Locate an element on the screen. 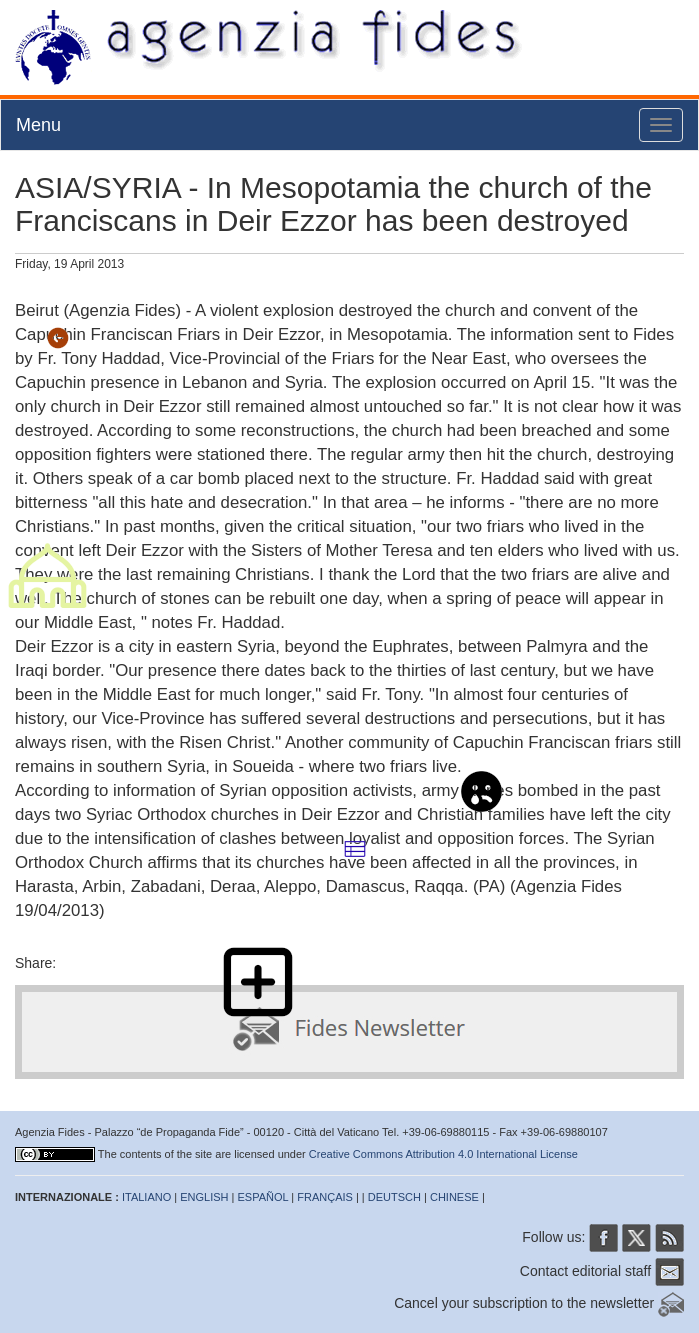 The width and height of the screenshot is (699, 1333). add a new item is located at coordinates (258, 982).